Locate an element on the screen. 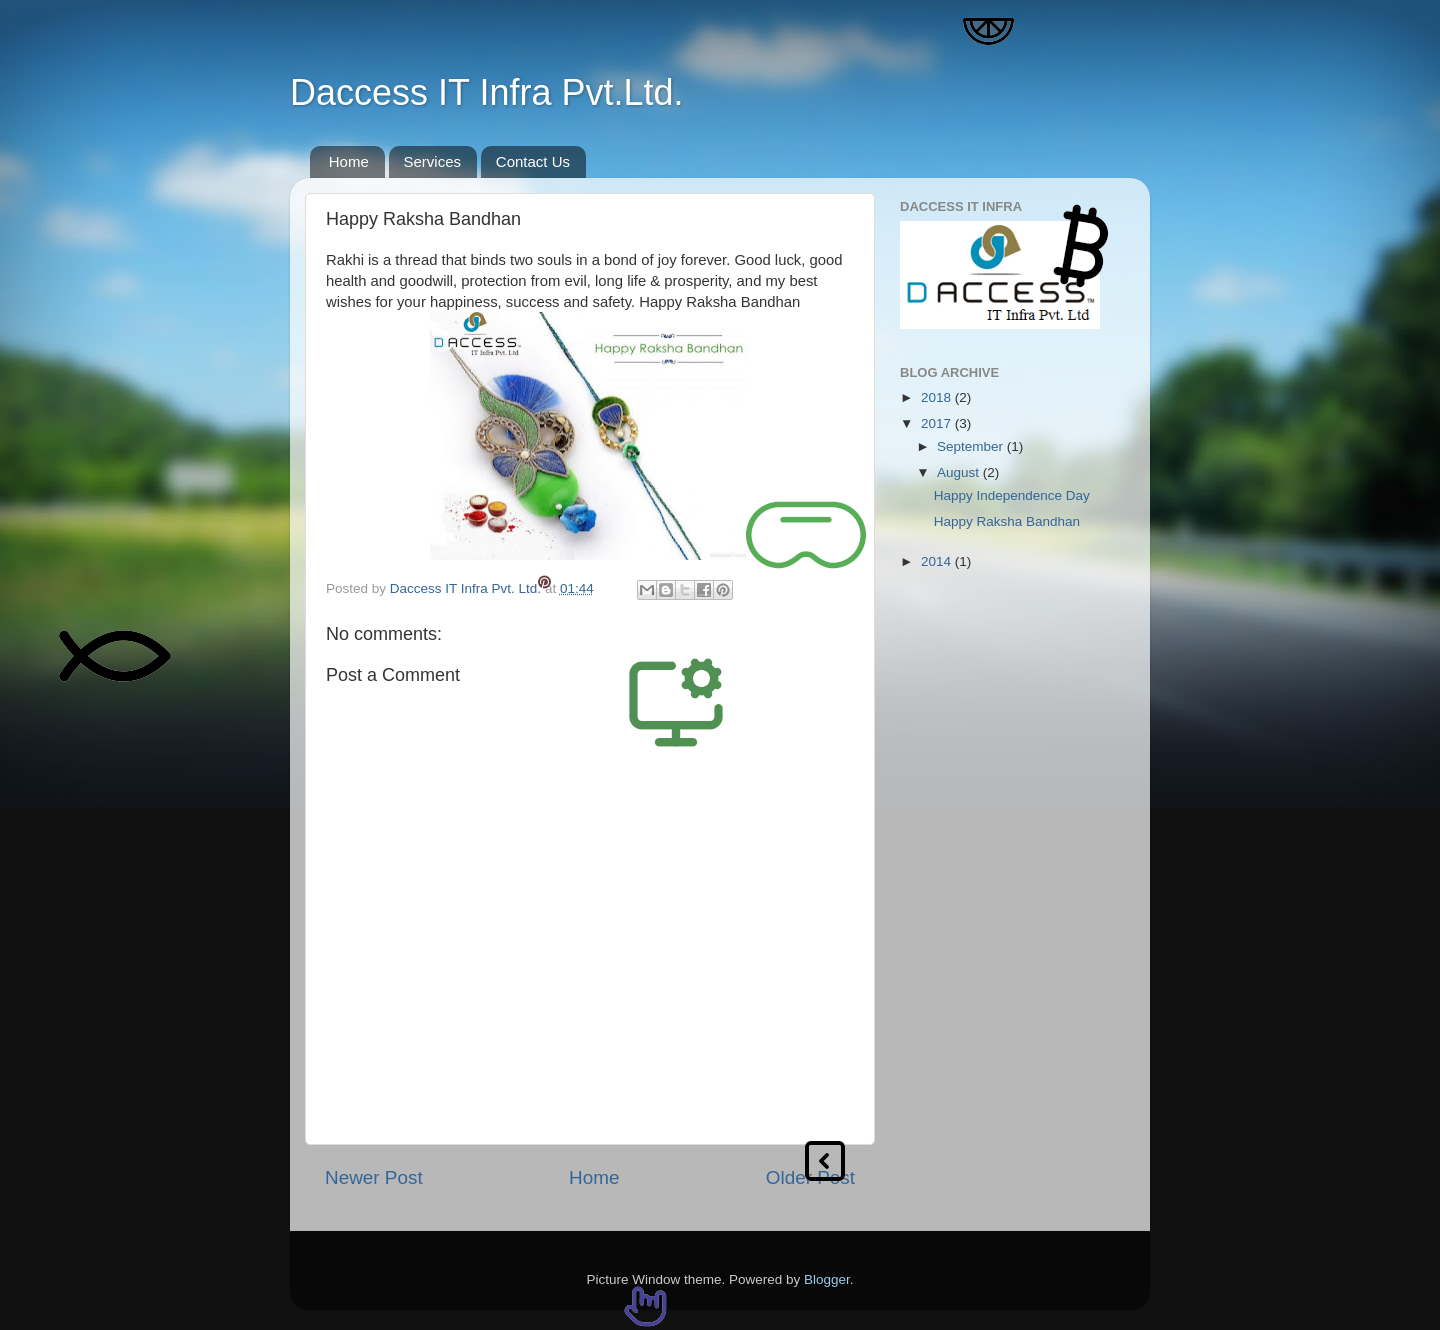 Image resolution: width=1440 pixels, height=1330 pixels. access virtual reality or immersive mode is located at coordinates (806, 535).